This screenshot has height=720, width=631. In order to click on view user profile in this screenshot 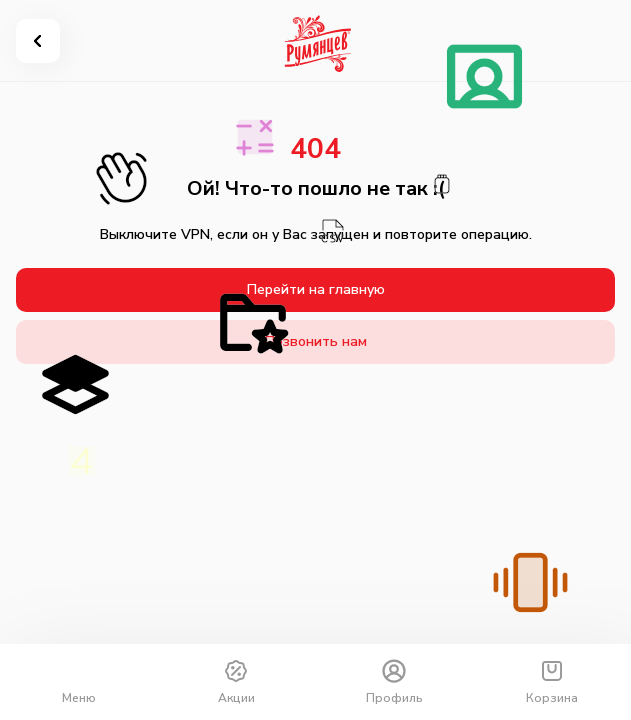, I will do `click(484, 76)`.